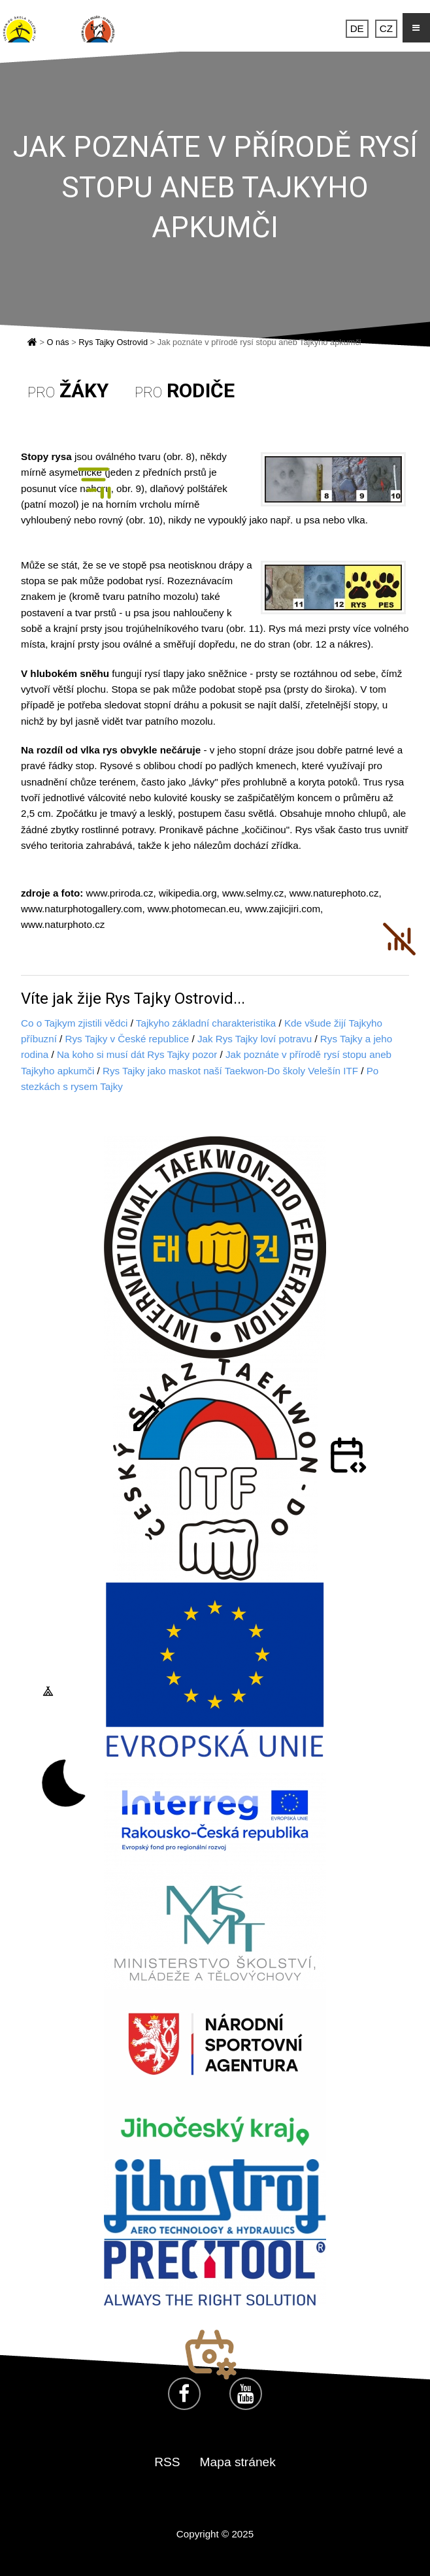 The image size is (430, 2576). I want to click on pause active filter operation, so click(93, 480).